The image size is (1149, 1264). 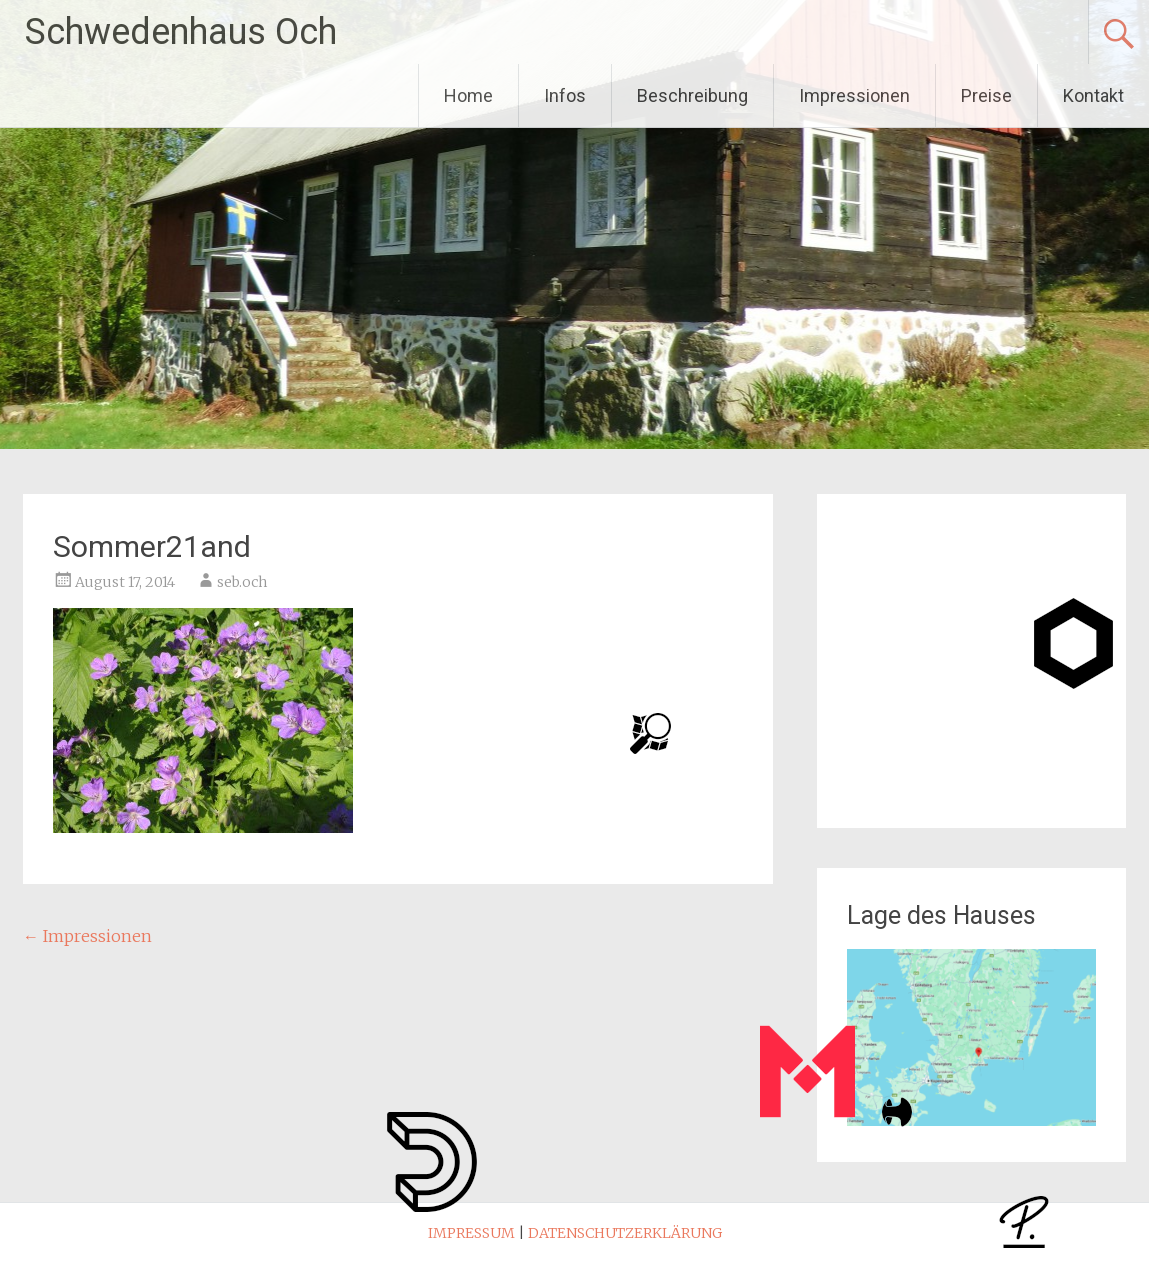 What do you see at coordinates (650, 733) in the screenshot?
I see `open OpenStreetMap application` at bounding box center [650, 733].